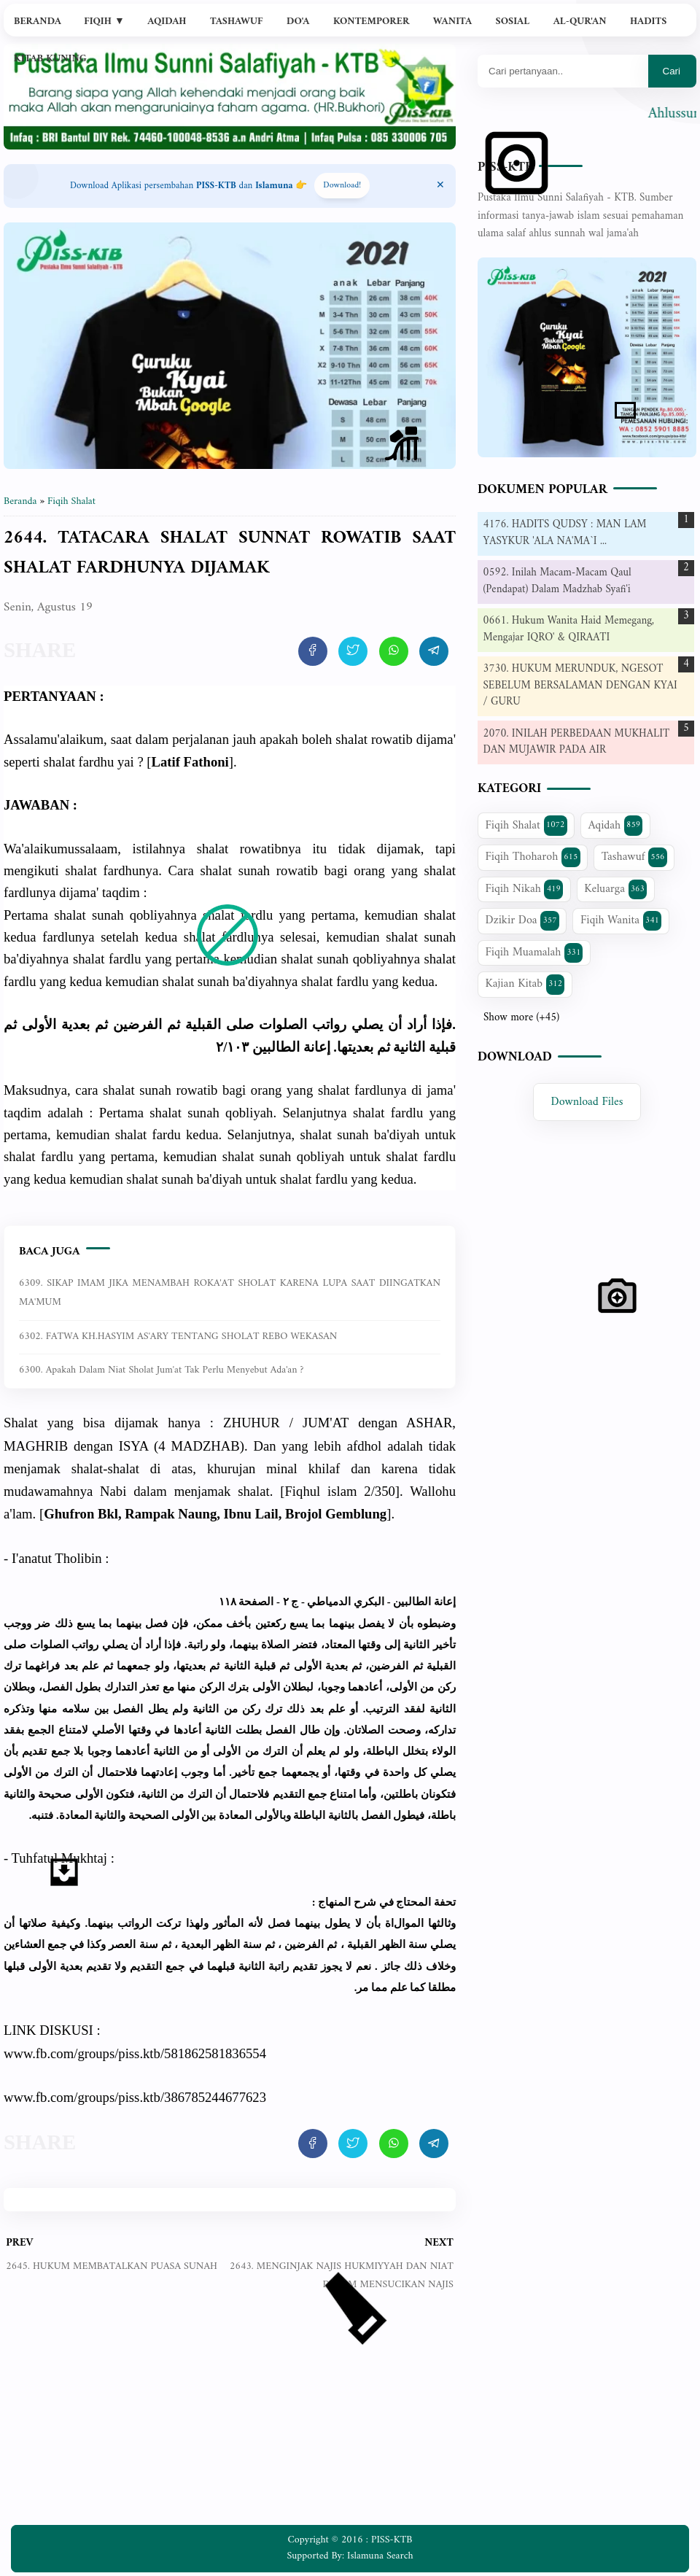 This screenshot has height=2576, width=700. Describe the element at coordinates (228, 935) in the screenshot. I see `indicates a blocked or prohibited action` at that location.